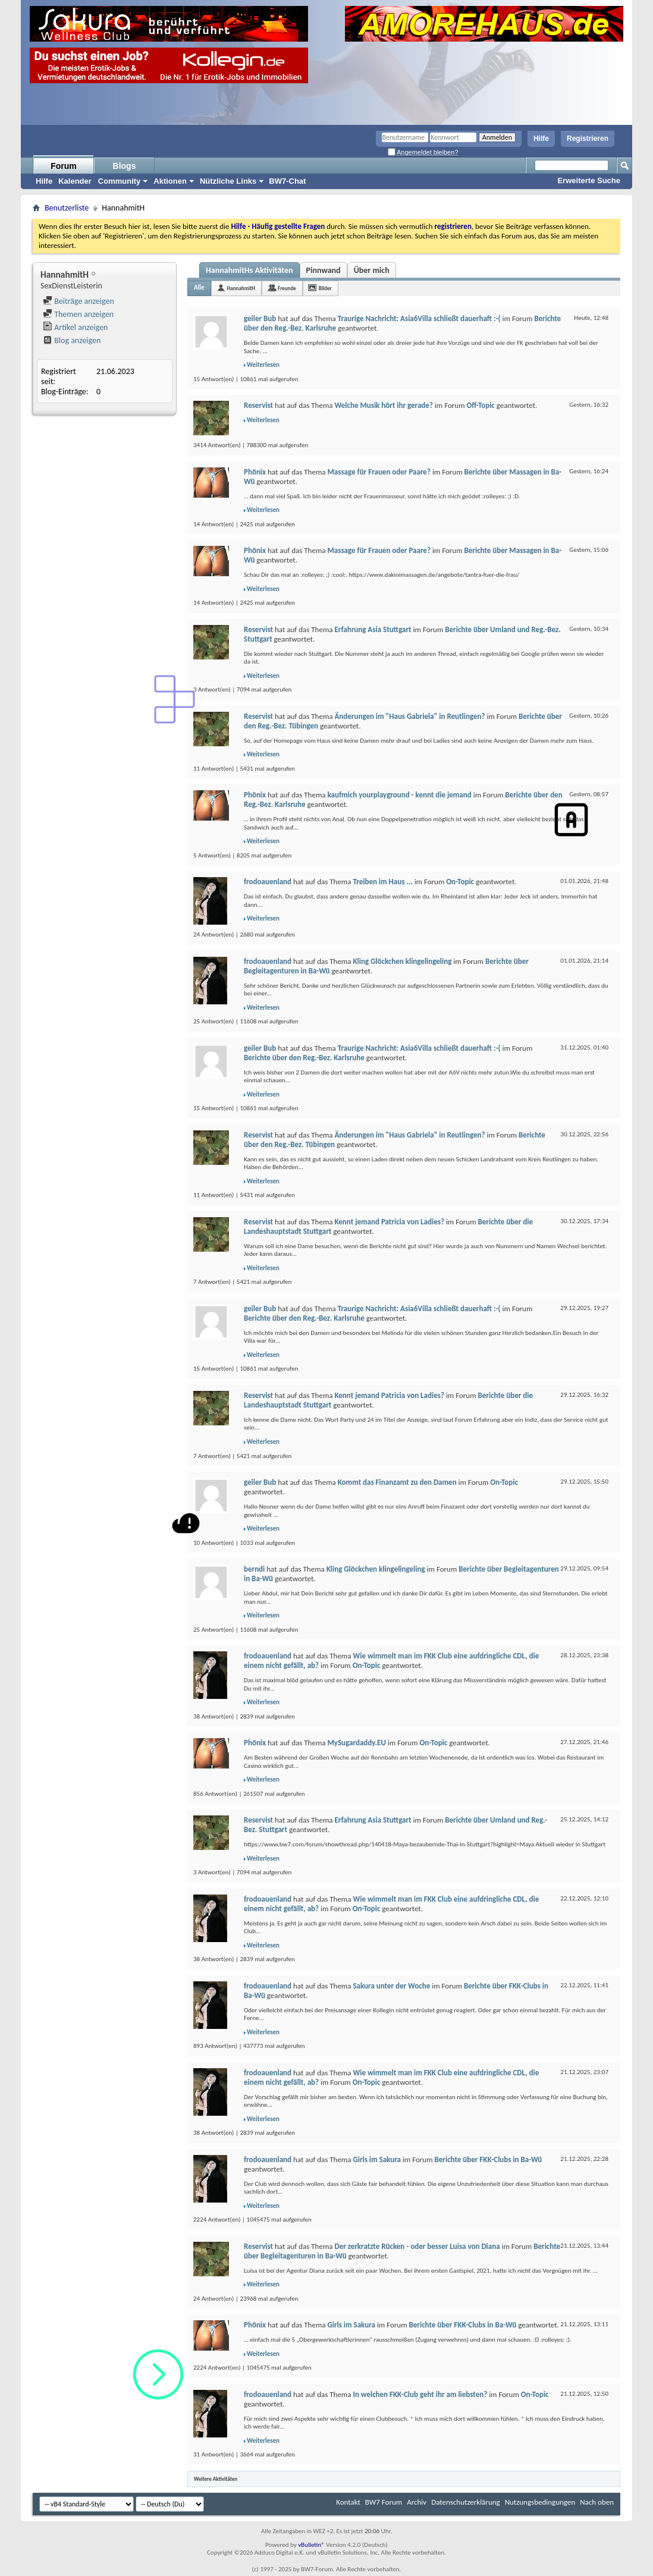  What do you see at coordinates (186, 1523) in the screenshot?
I see `cloud storage warning or issue detected` at bounding box center [186, 1523].